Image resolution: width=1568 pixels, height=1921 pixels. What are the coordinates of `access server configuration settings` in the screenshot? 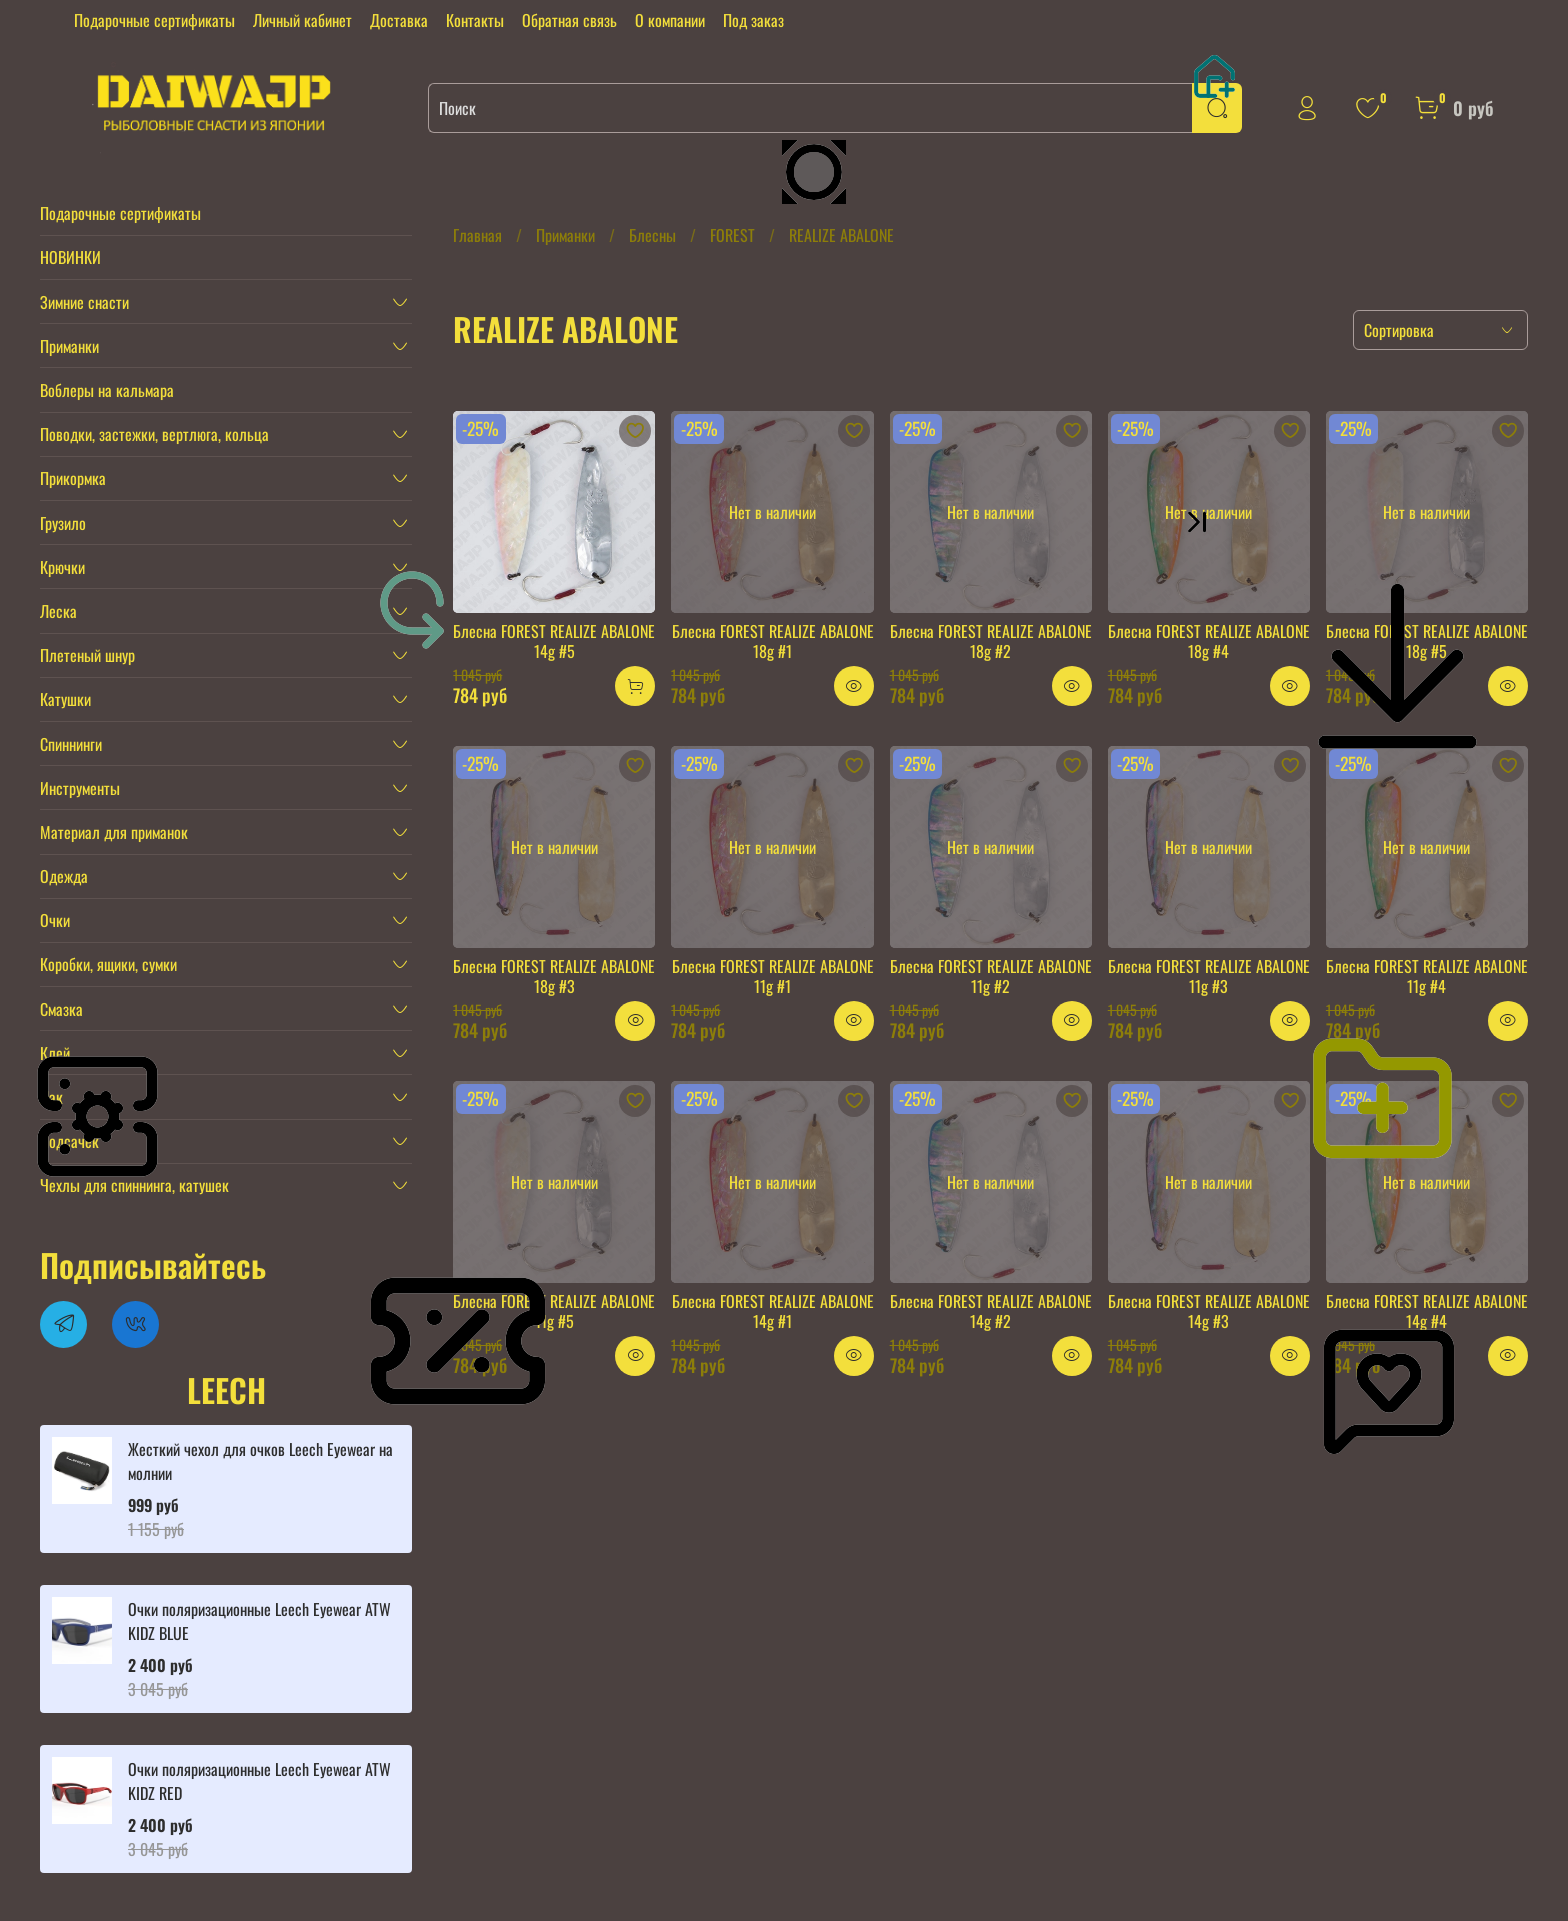 It's located at (97, 1116).